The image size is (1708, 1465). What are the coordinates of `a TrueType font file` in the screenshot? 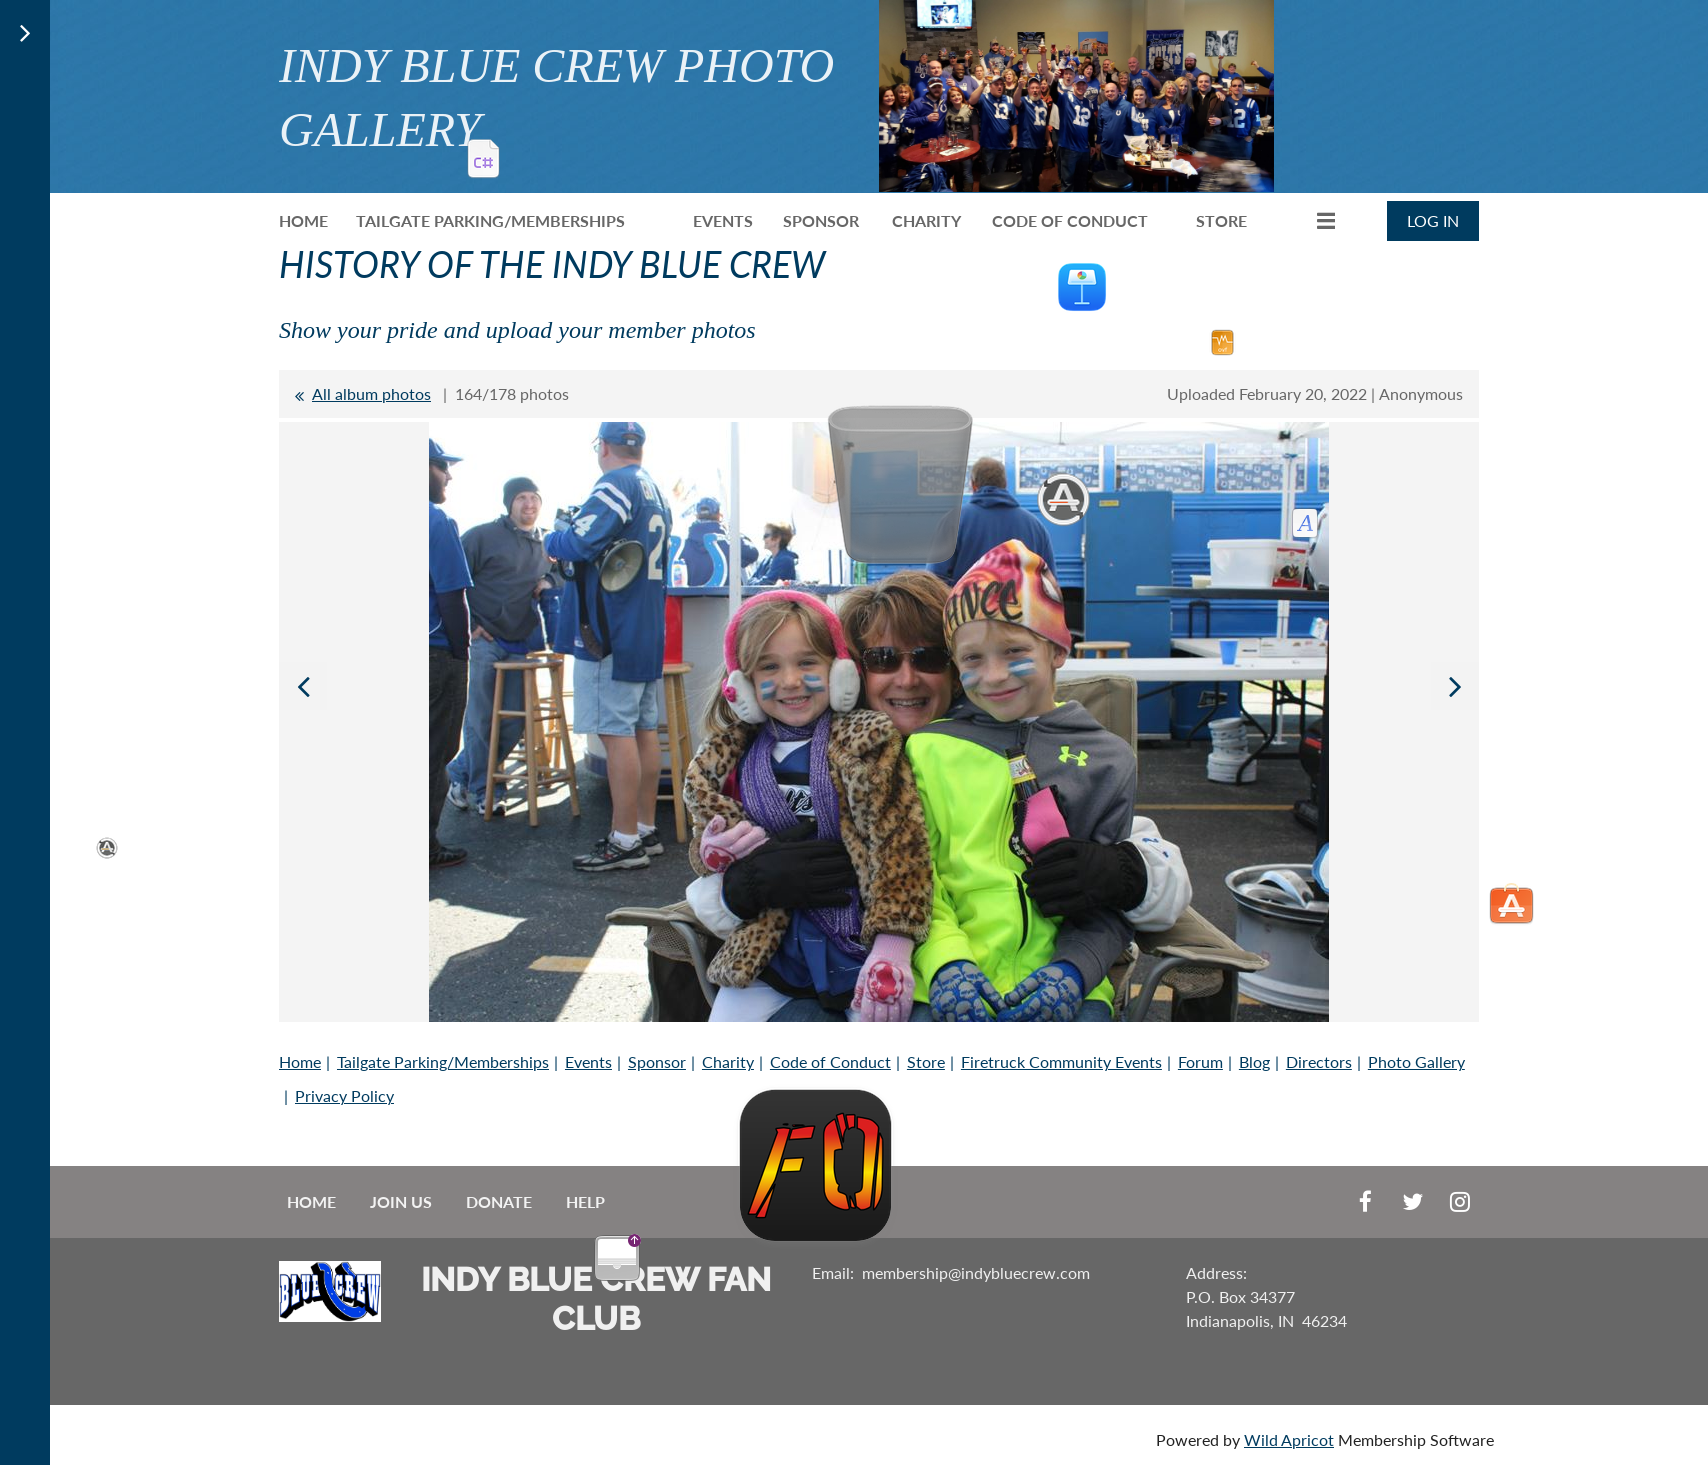 It's located at (1305, 523).